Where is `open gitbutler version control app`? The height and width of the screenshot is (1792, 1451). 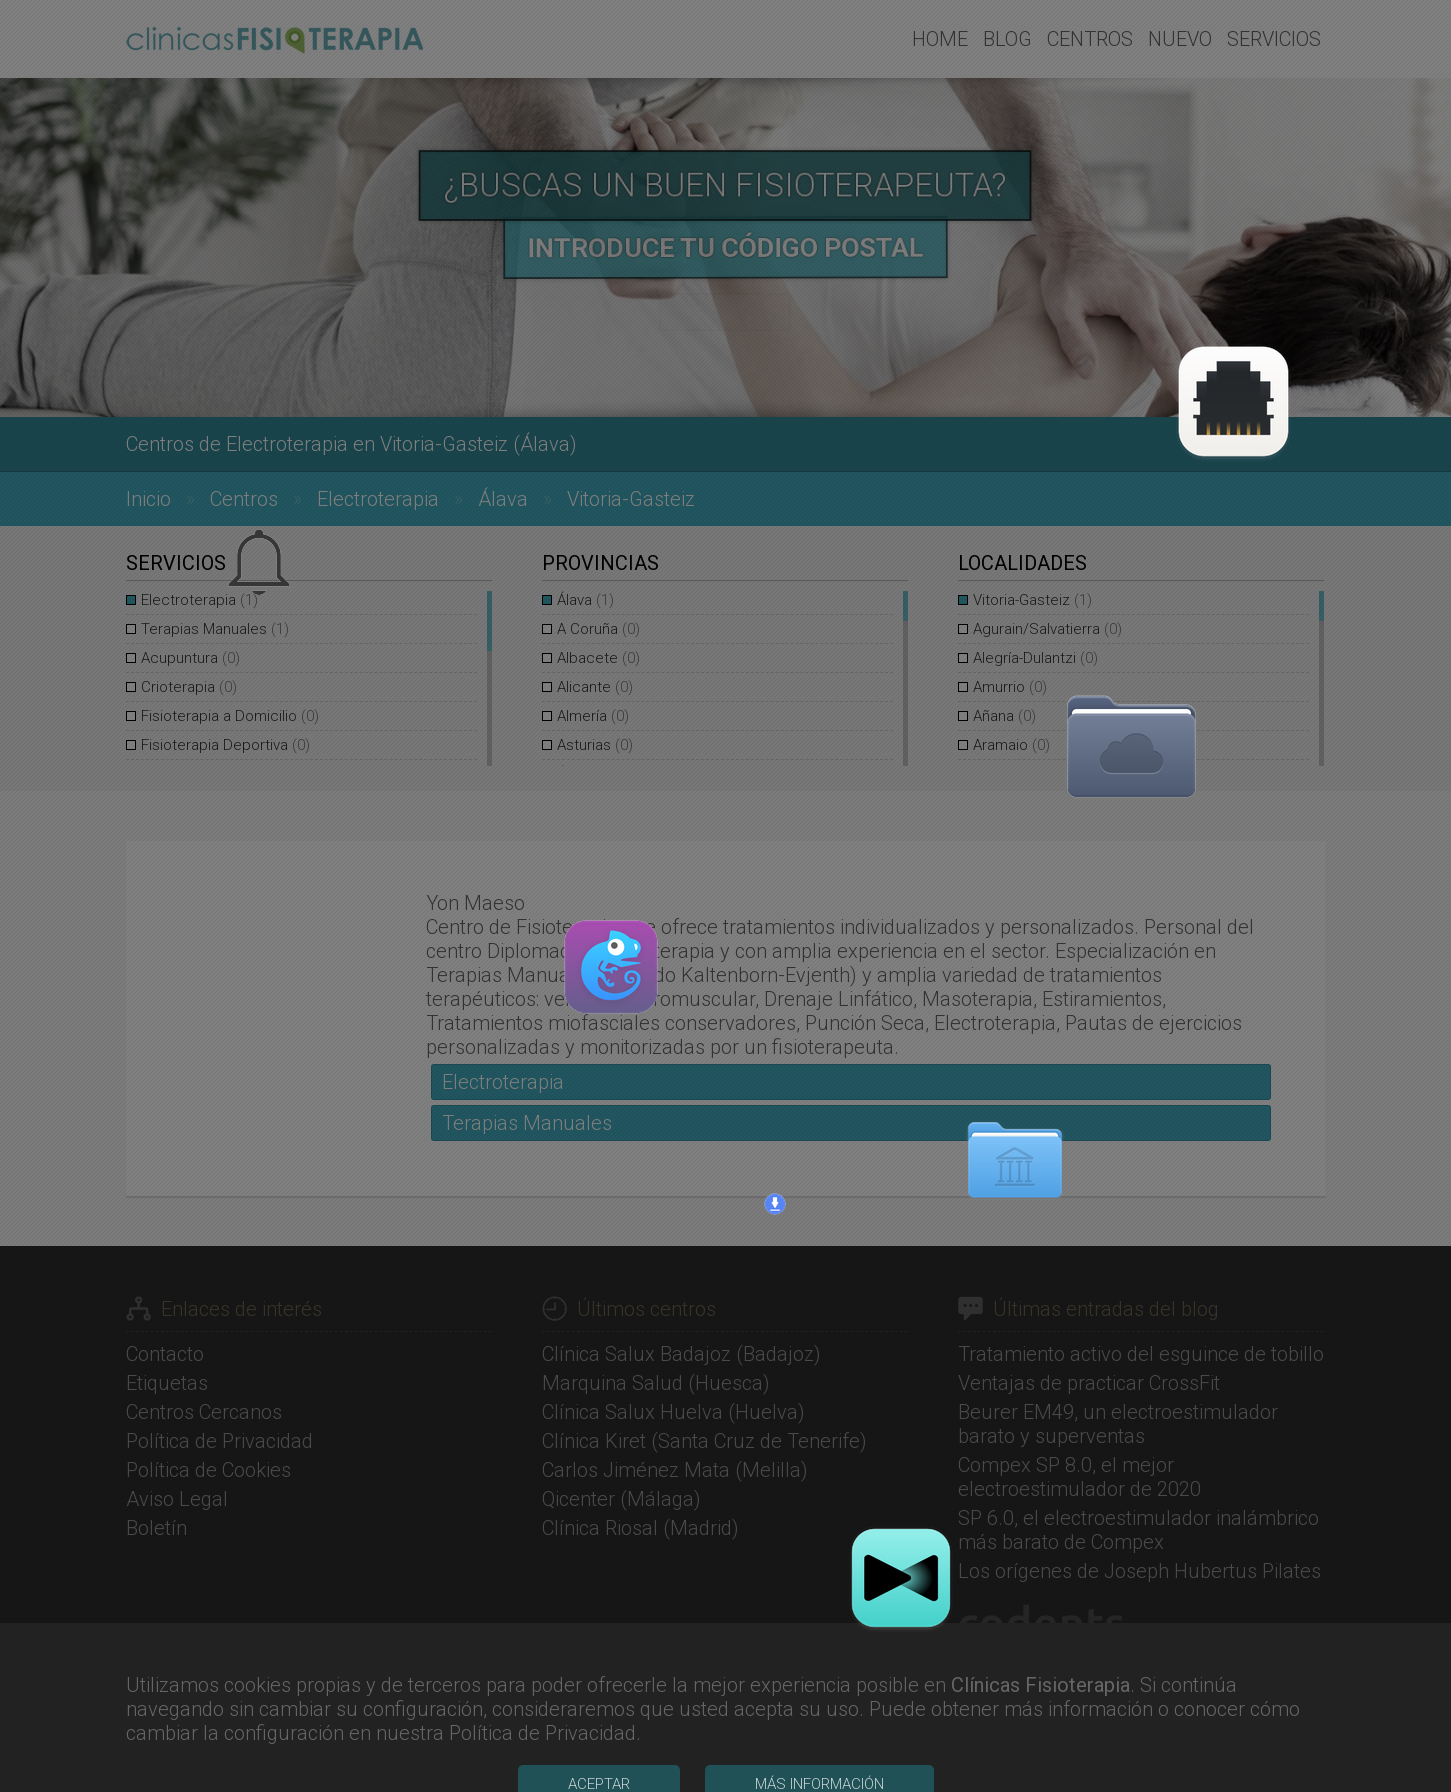 open gitbutler version control app is located at coordinates (901, 1578).